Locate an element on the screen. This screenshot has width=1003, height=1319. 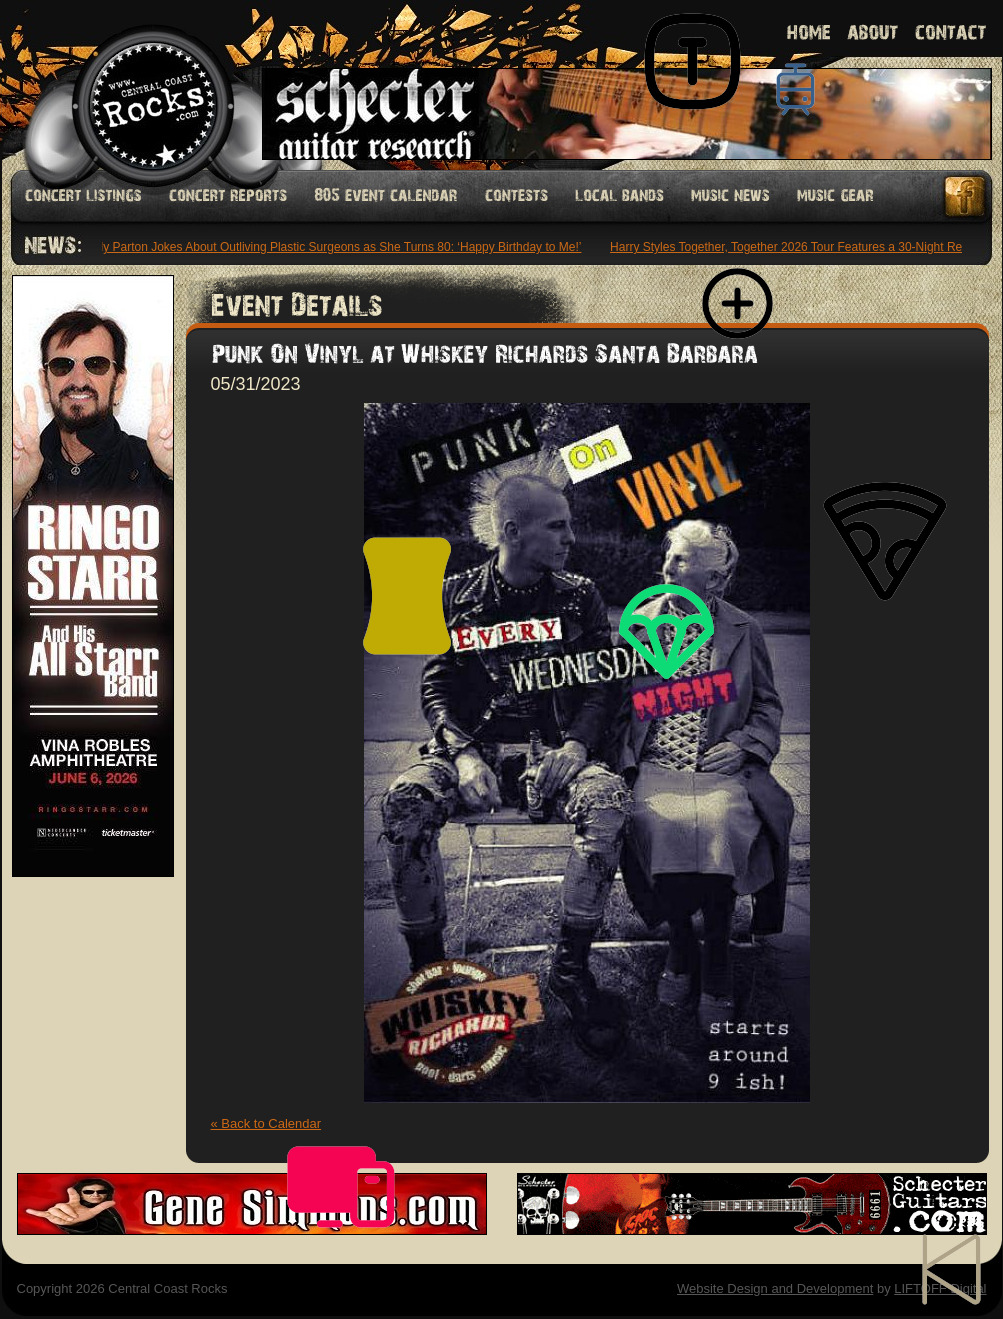
manage connected devices is located at coordinates (339, 1187).